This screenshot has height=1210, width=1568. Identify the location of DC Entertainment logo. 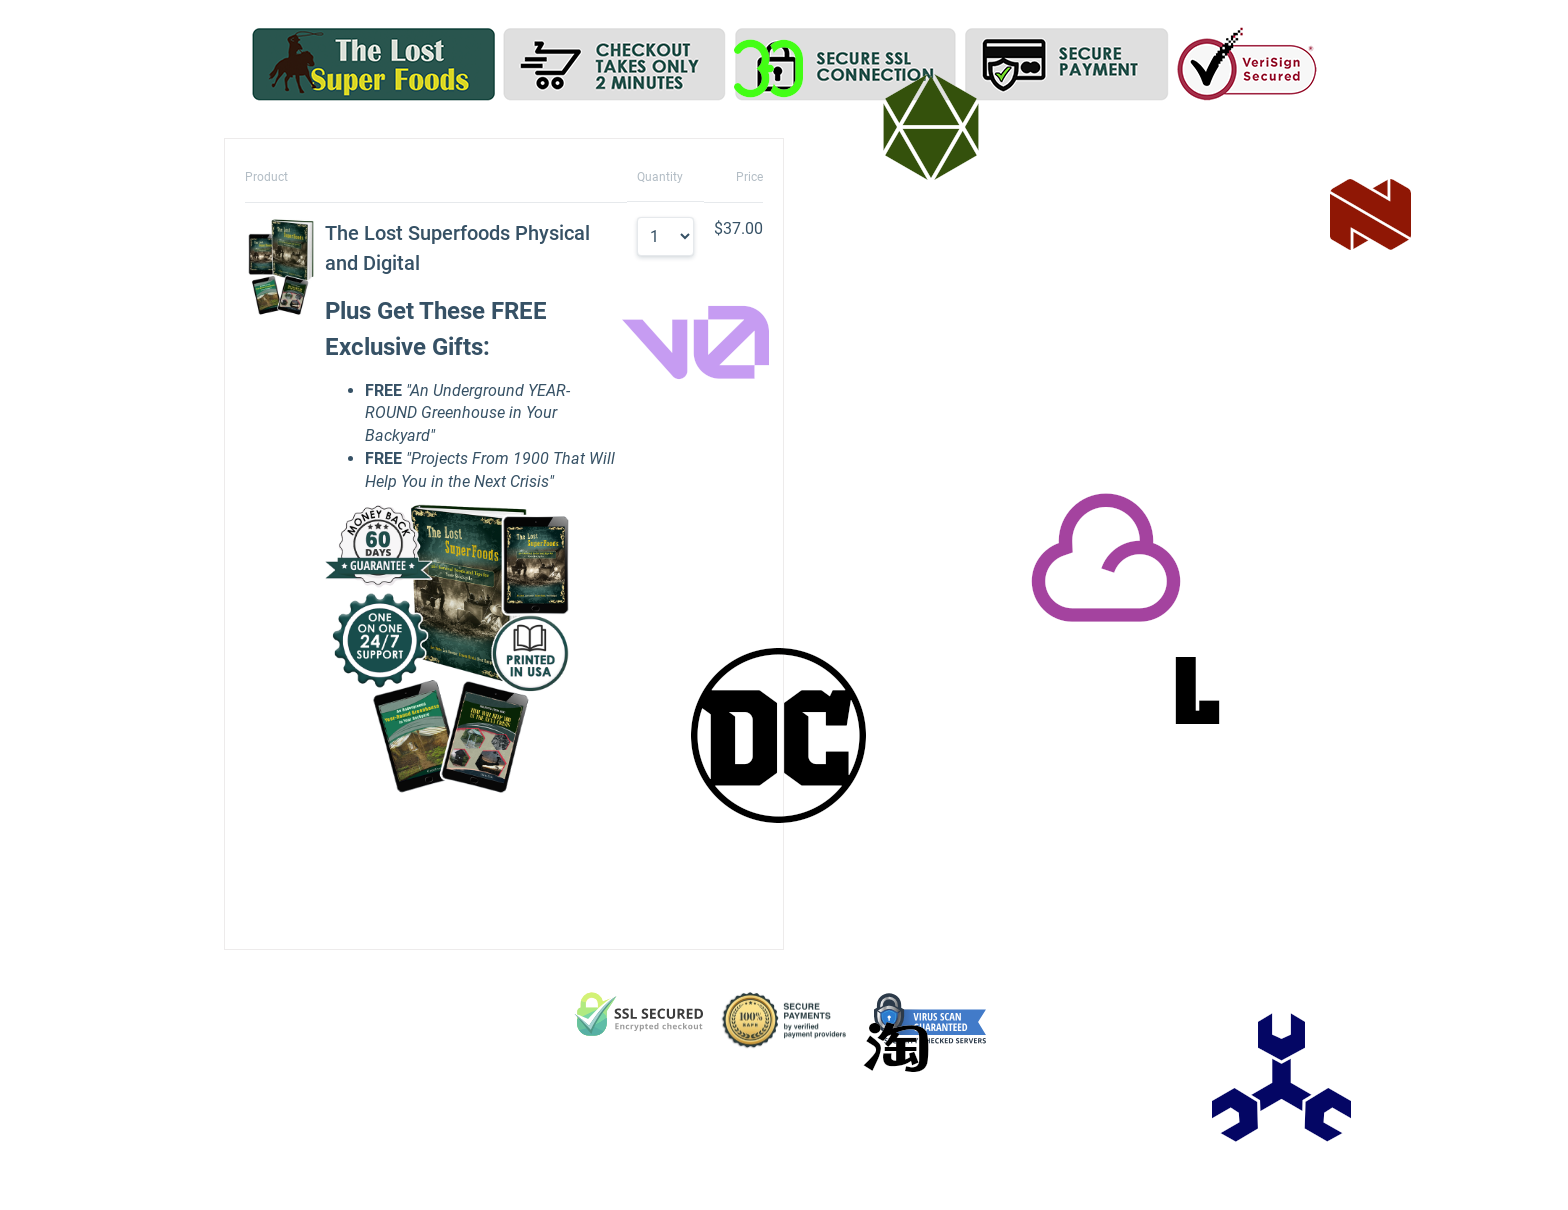
(778, 735).